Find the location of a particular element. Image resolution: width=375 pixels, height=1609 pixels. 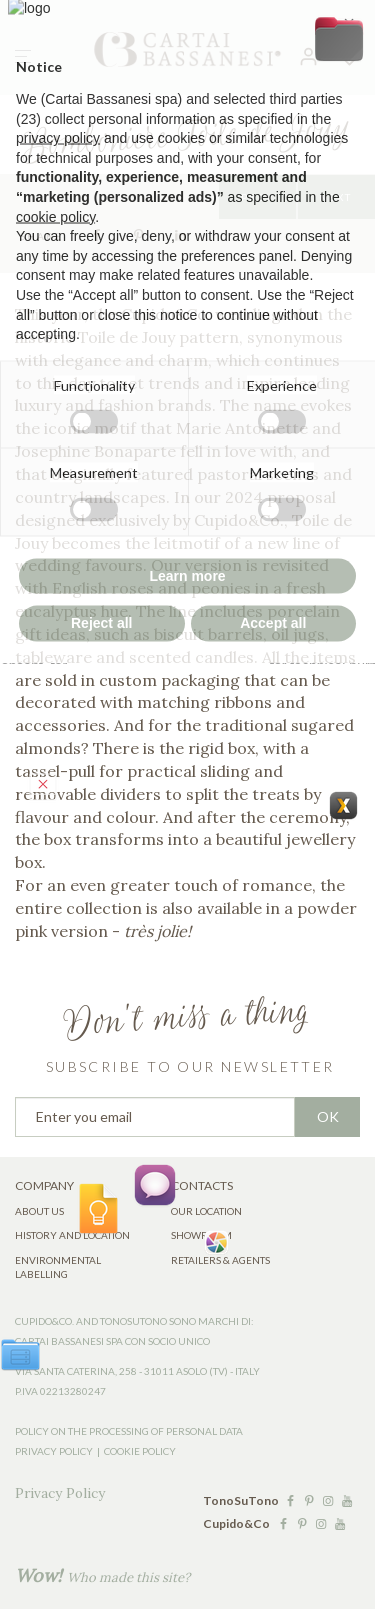

open folder to view contents is located at coordinates (339, 39).